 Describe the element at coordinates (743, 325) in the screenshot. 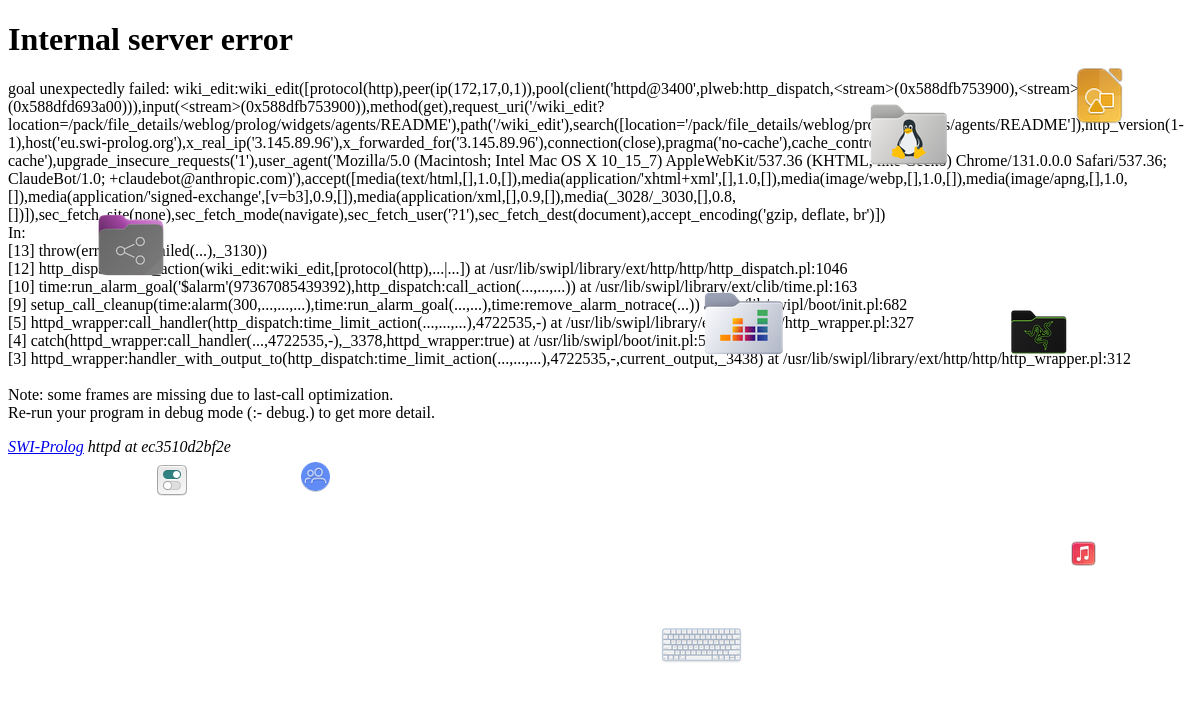

I see `open deezer music folder` at that location.